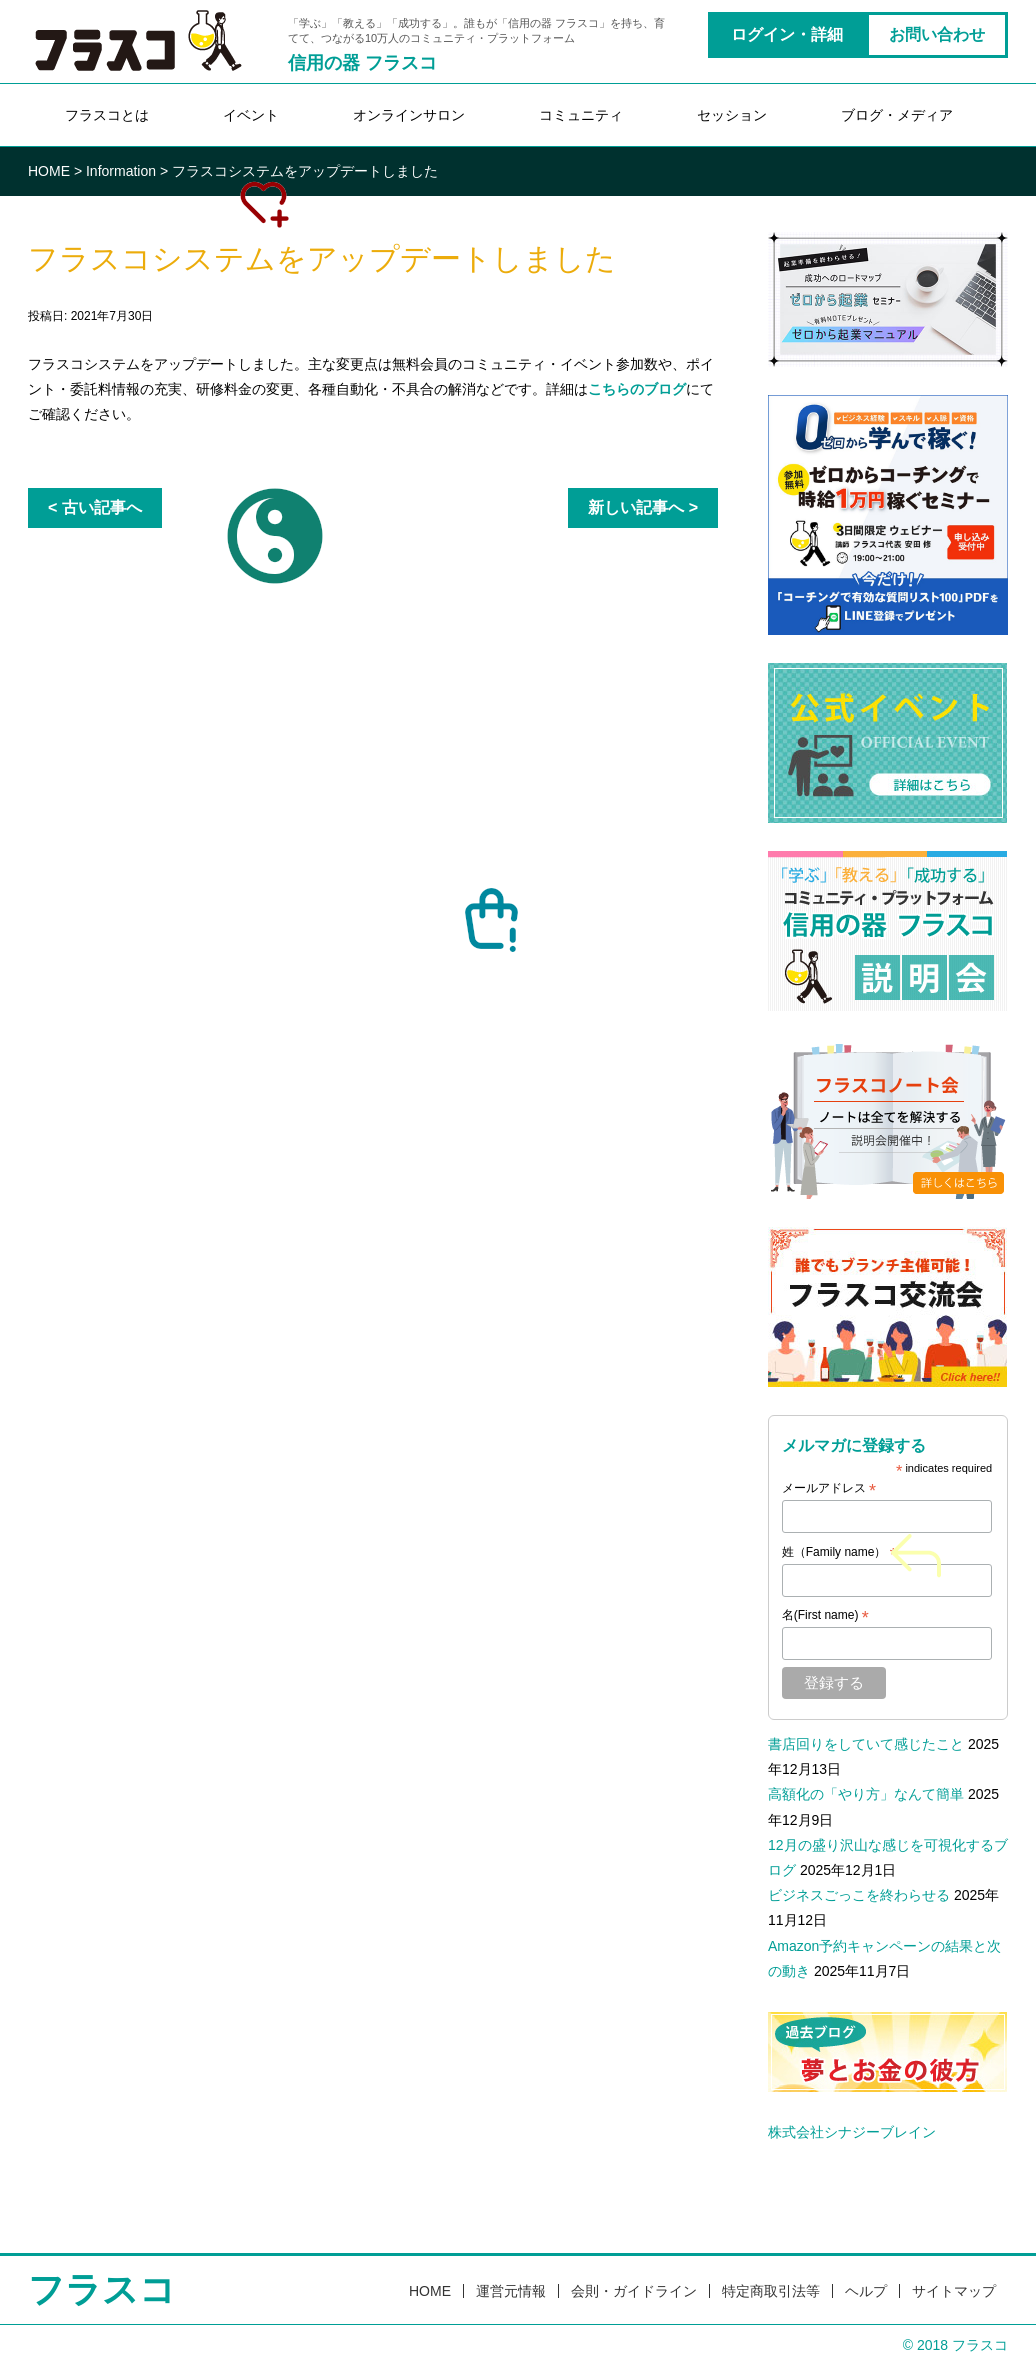 Image resolution: width=1036 pixels, height=2366 pixels. Describe the element at coordinates (491, 918) in the screenshot. I see `shopping bag requires attention or action` at that location.